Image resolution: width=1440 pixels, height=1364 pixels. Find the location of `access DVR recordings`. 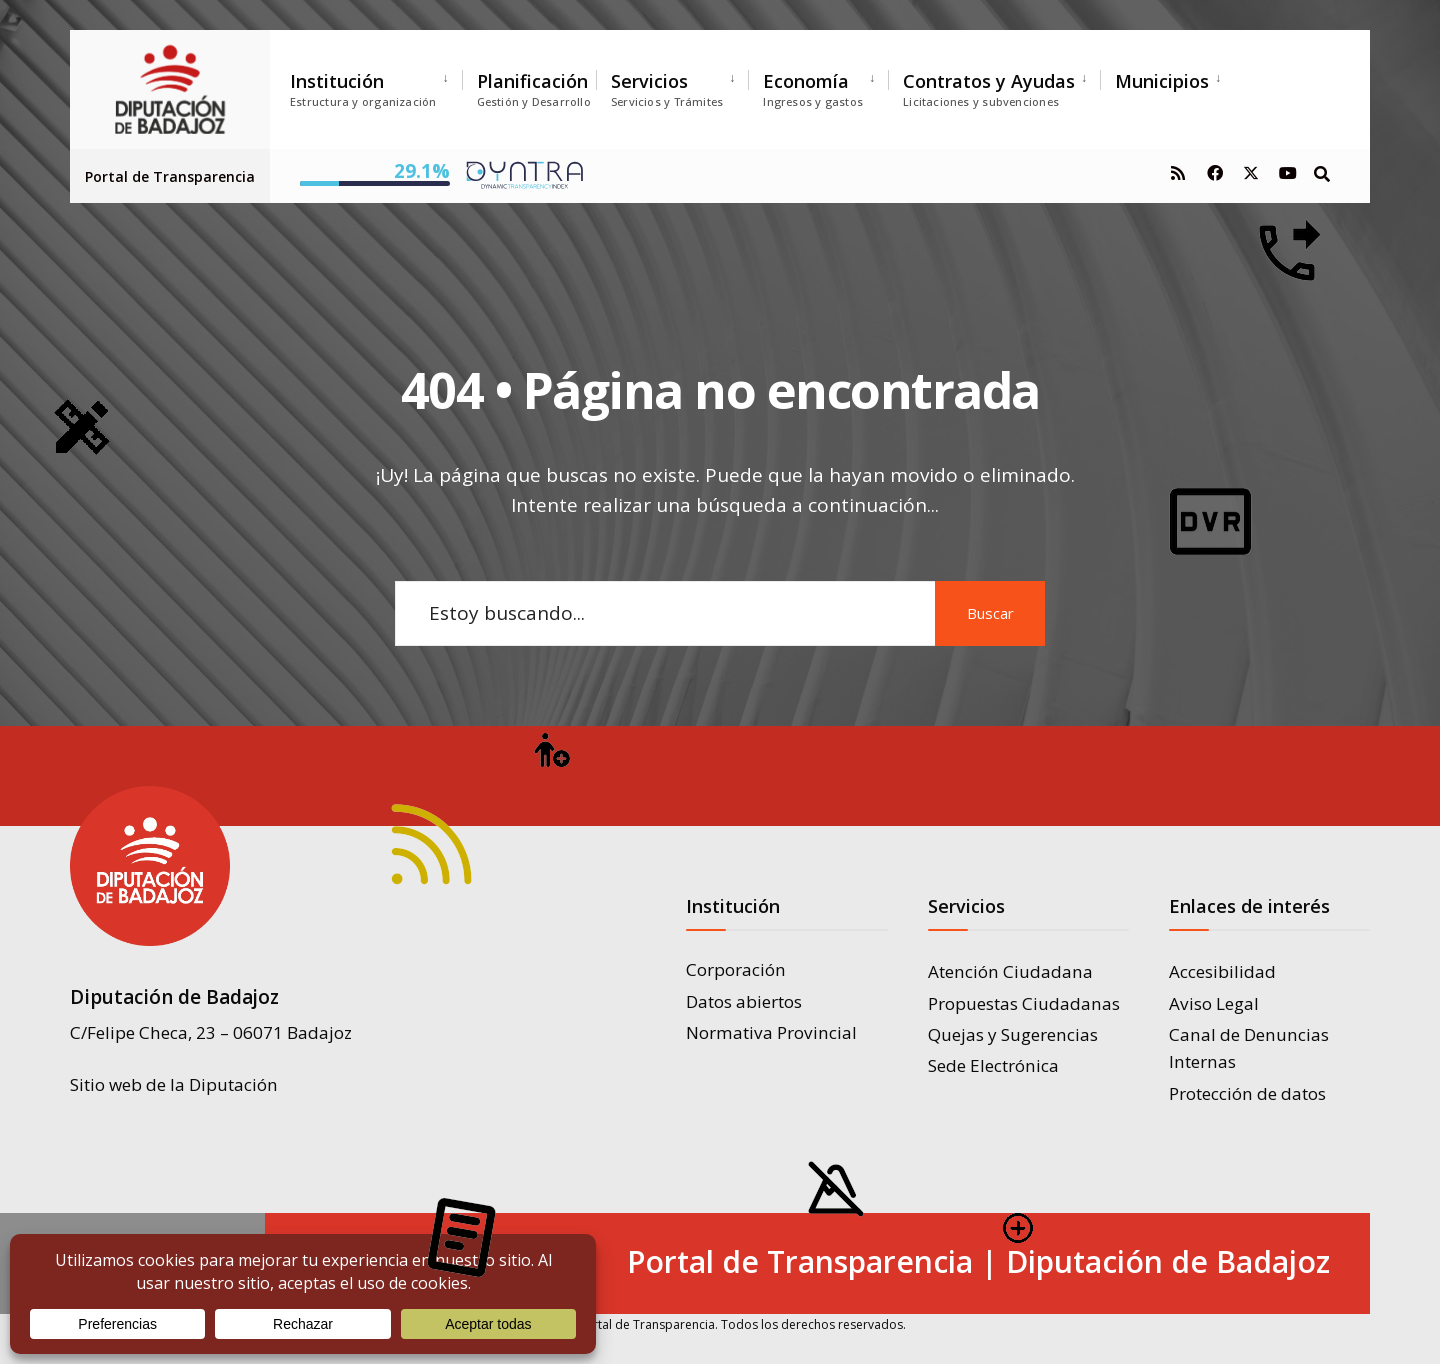

access DVR recordings is located at coordinates (1210, 521).